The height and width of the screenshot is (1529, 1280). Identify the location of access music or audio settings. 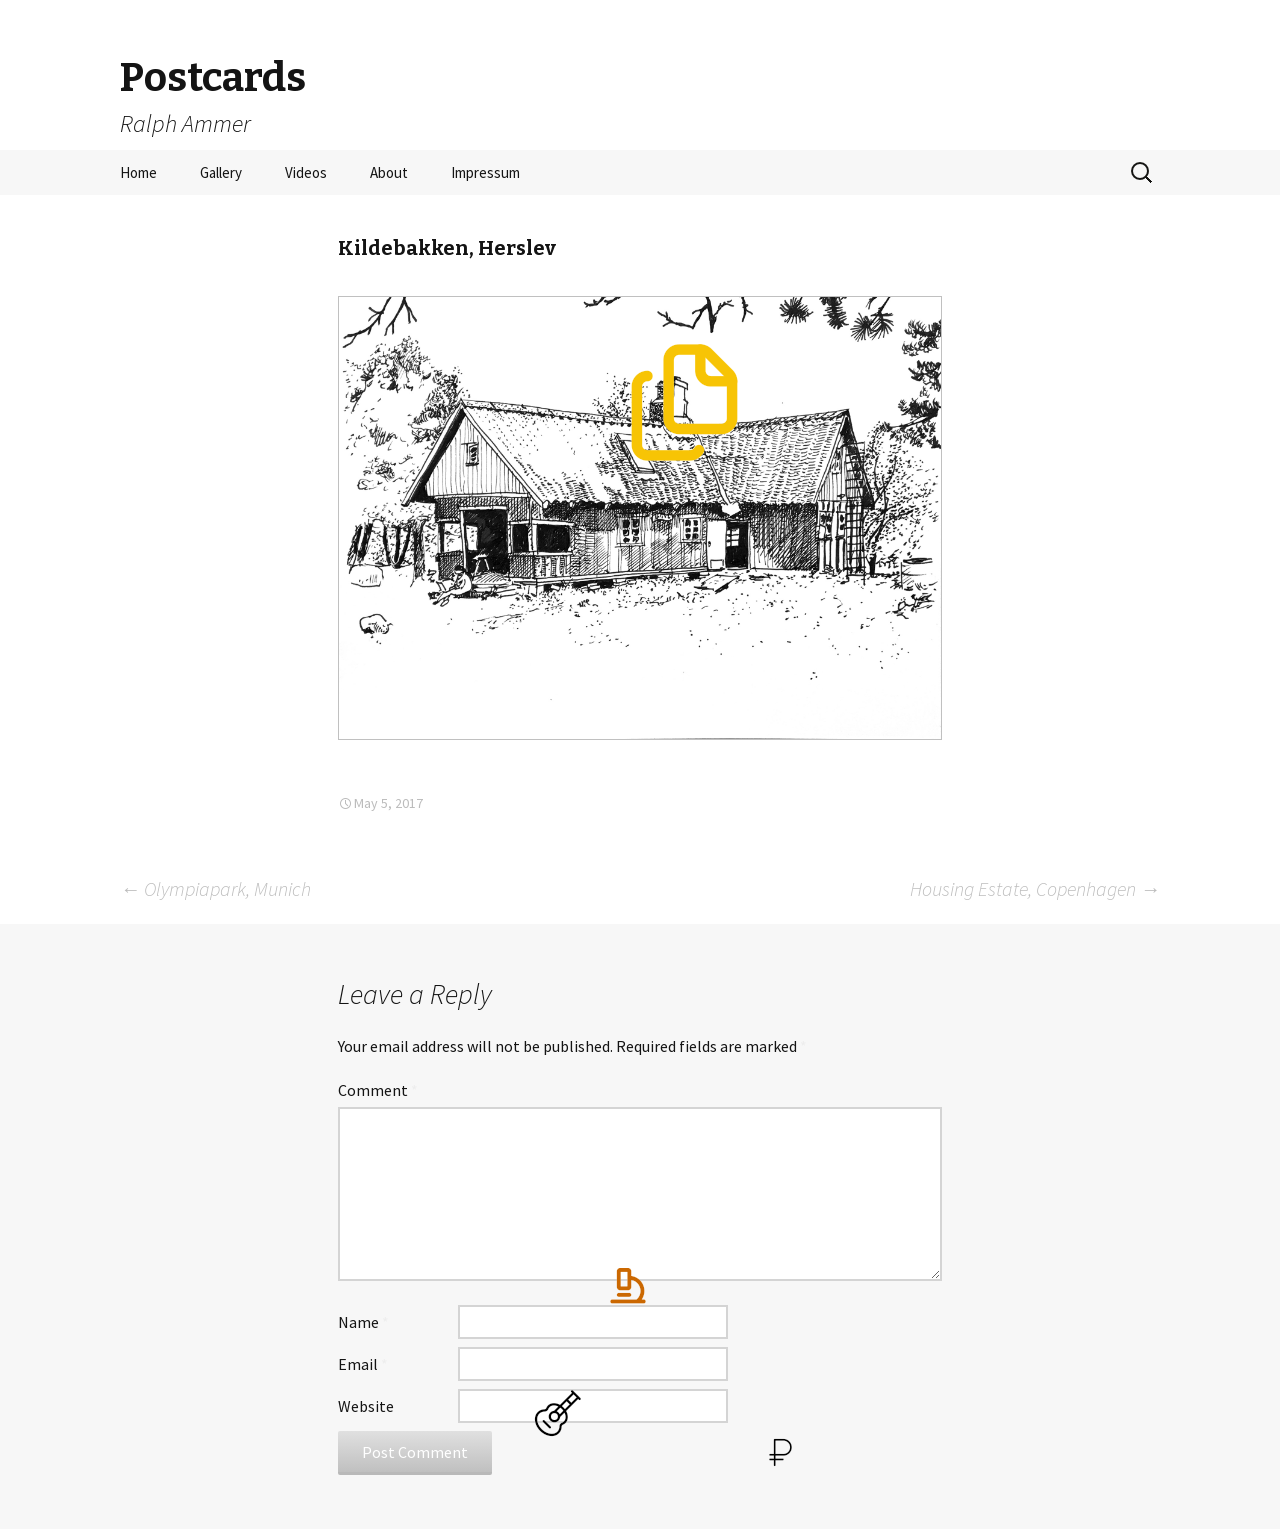
(557, 1413).